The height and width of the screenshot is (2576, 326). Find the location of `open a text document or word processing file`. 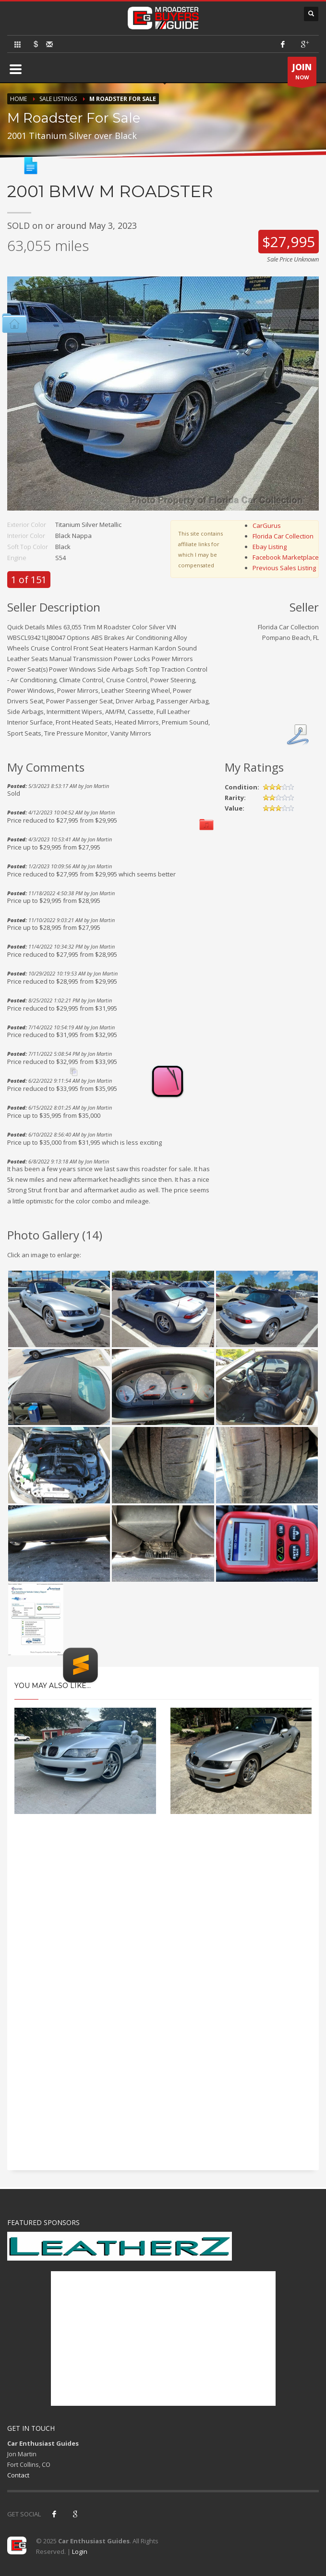

open a text document or word processing file is located at coordinates (31, 166).